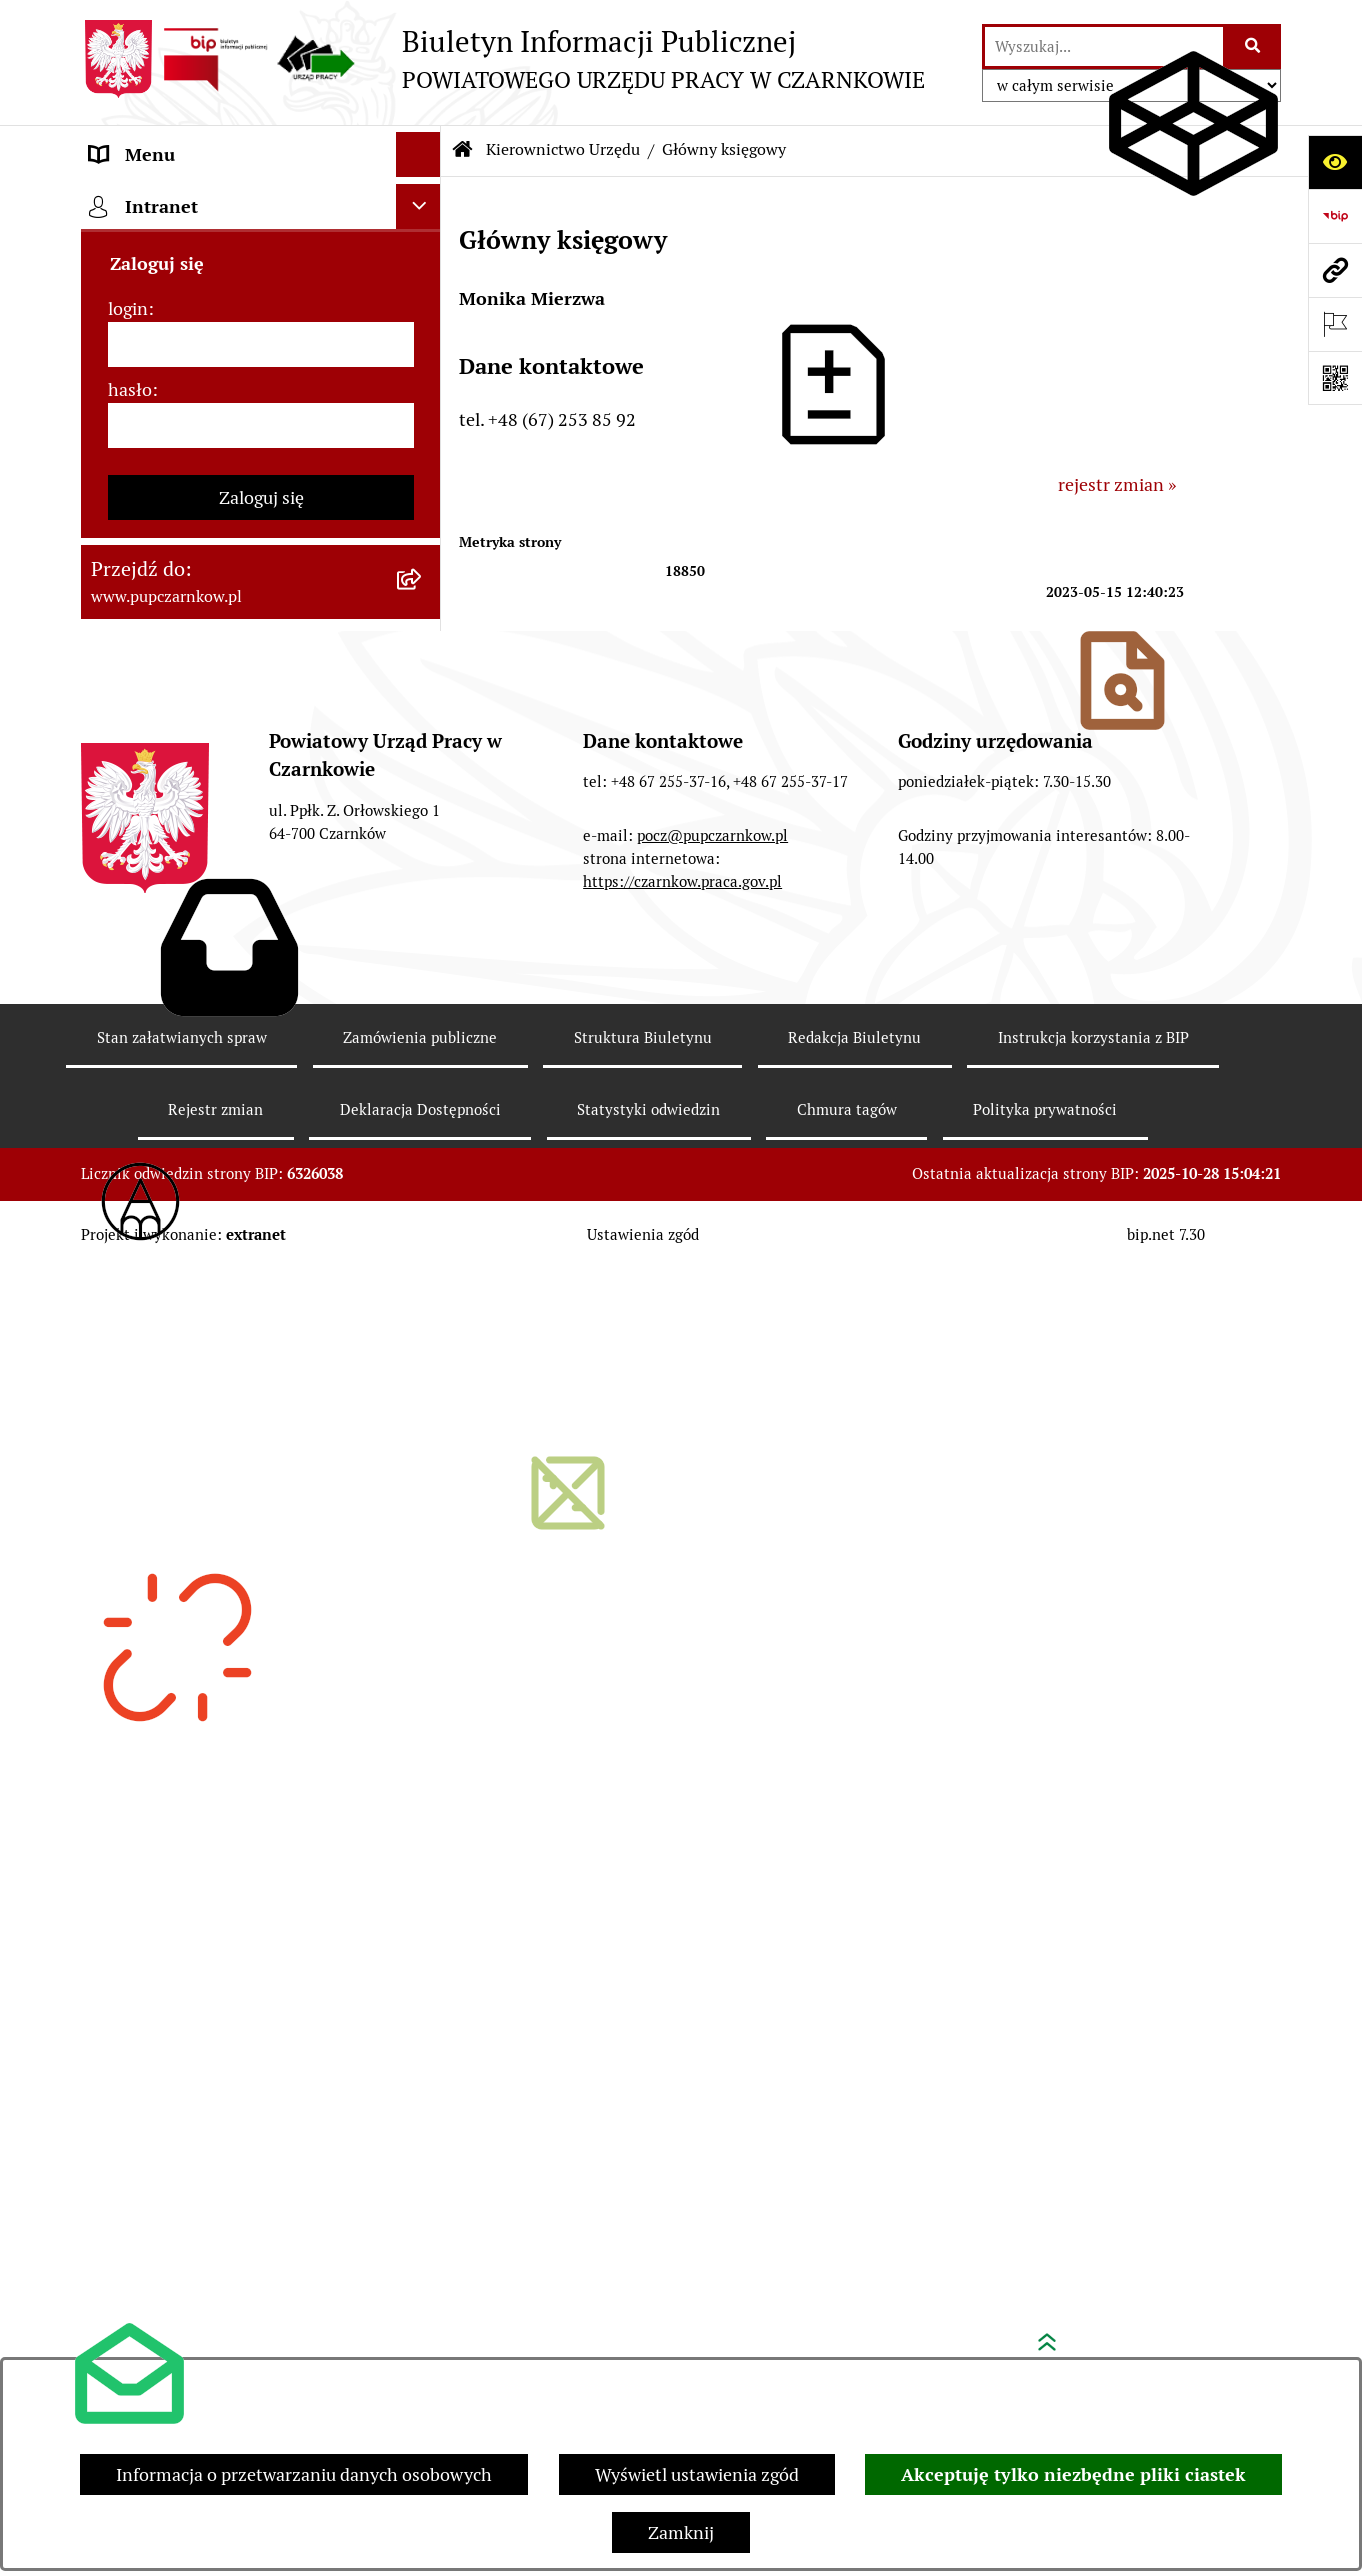  I want to click on view your inbox, so click(229, 947).